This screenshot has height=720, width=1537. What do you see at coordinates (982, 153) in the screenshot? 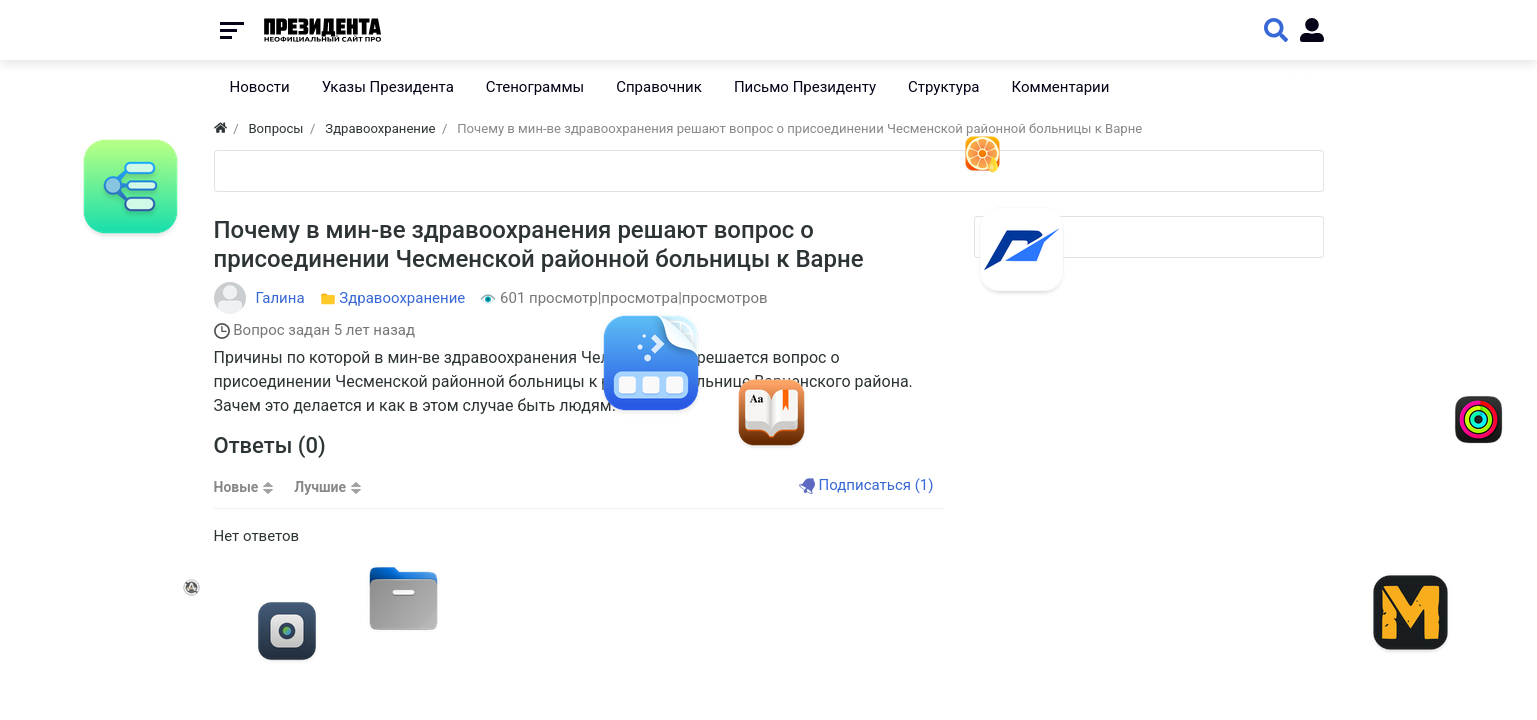
I see `open sound juicer cd ripper app` at bounding box center [982, 153].